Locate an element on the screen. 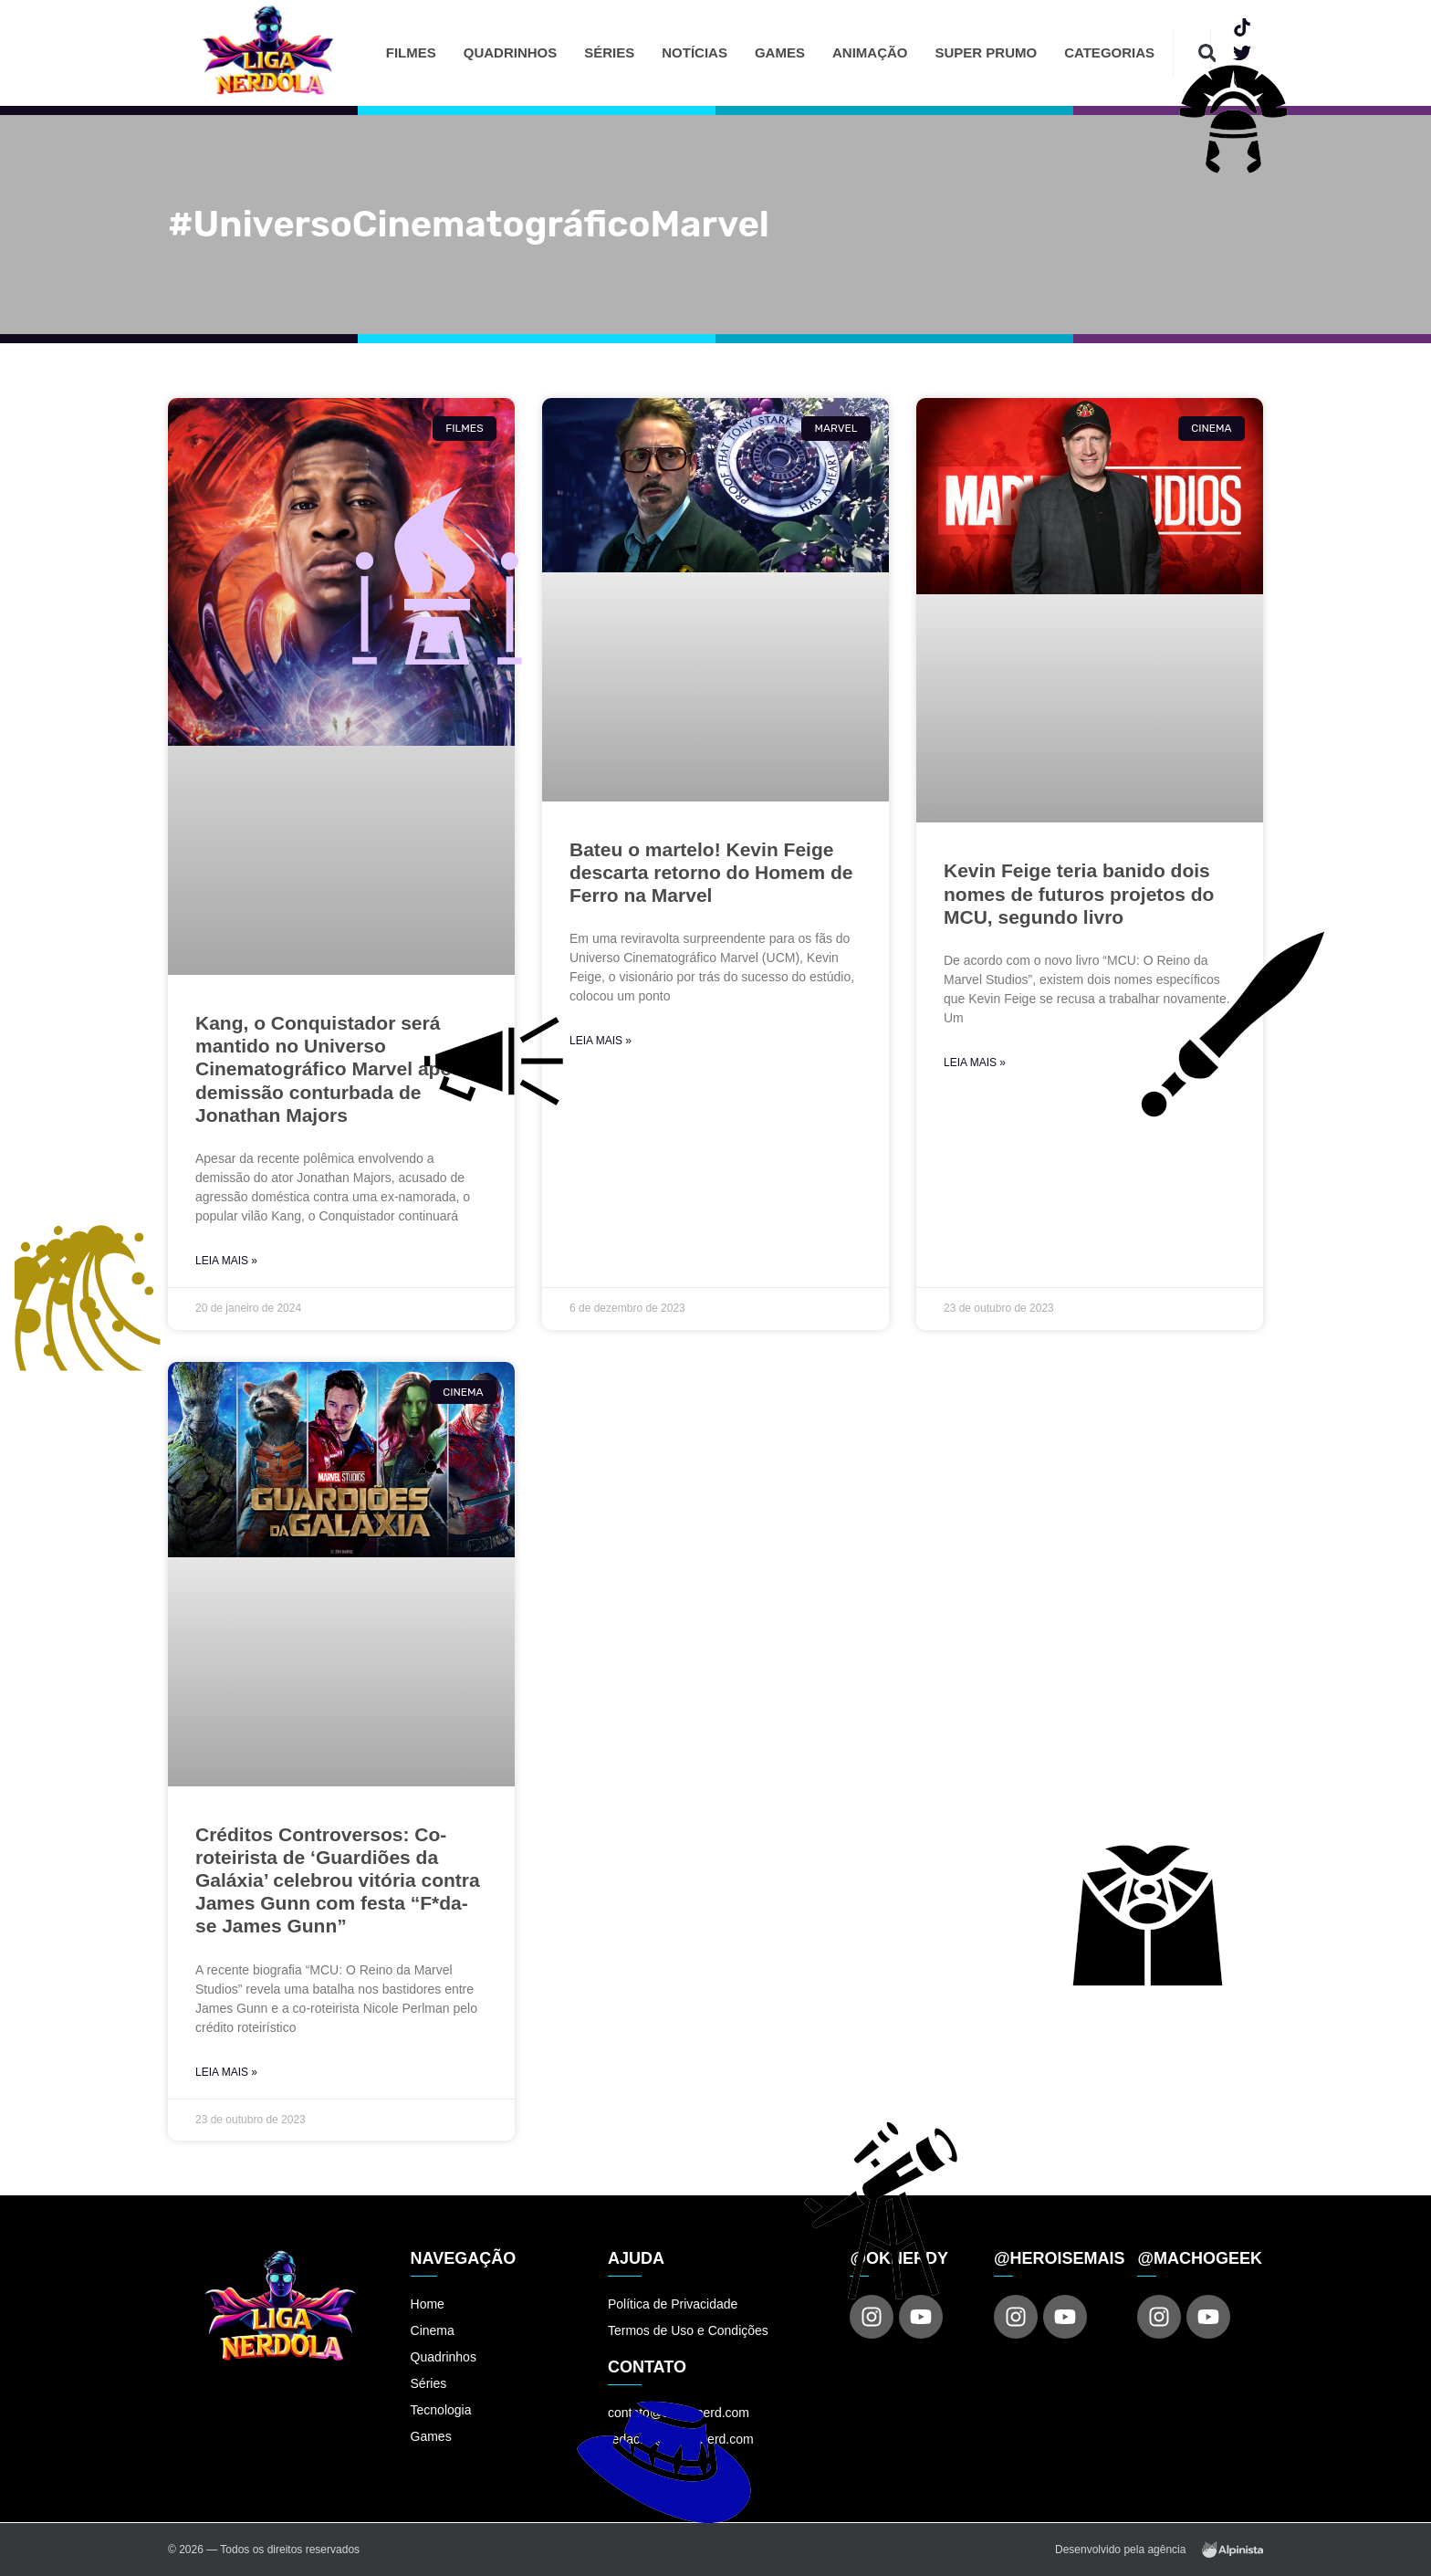 The width and height of the screenshot is (1431, 2576). select sword or melee weapon in game is located at coordinates (1233, 1024).